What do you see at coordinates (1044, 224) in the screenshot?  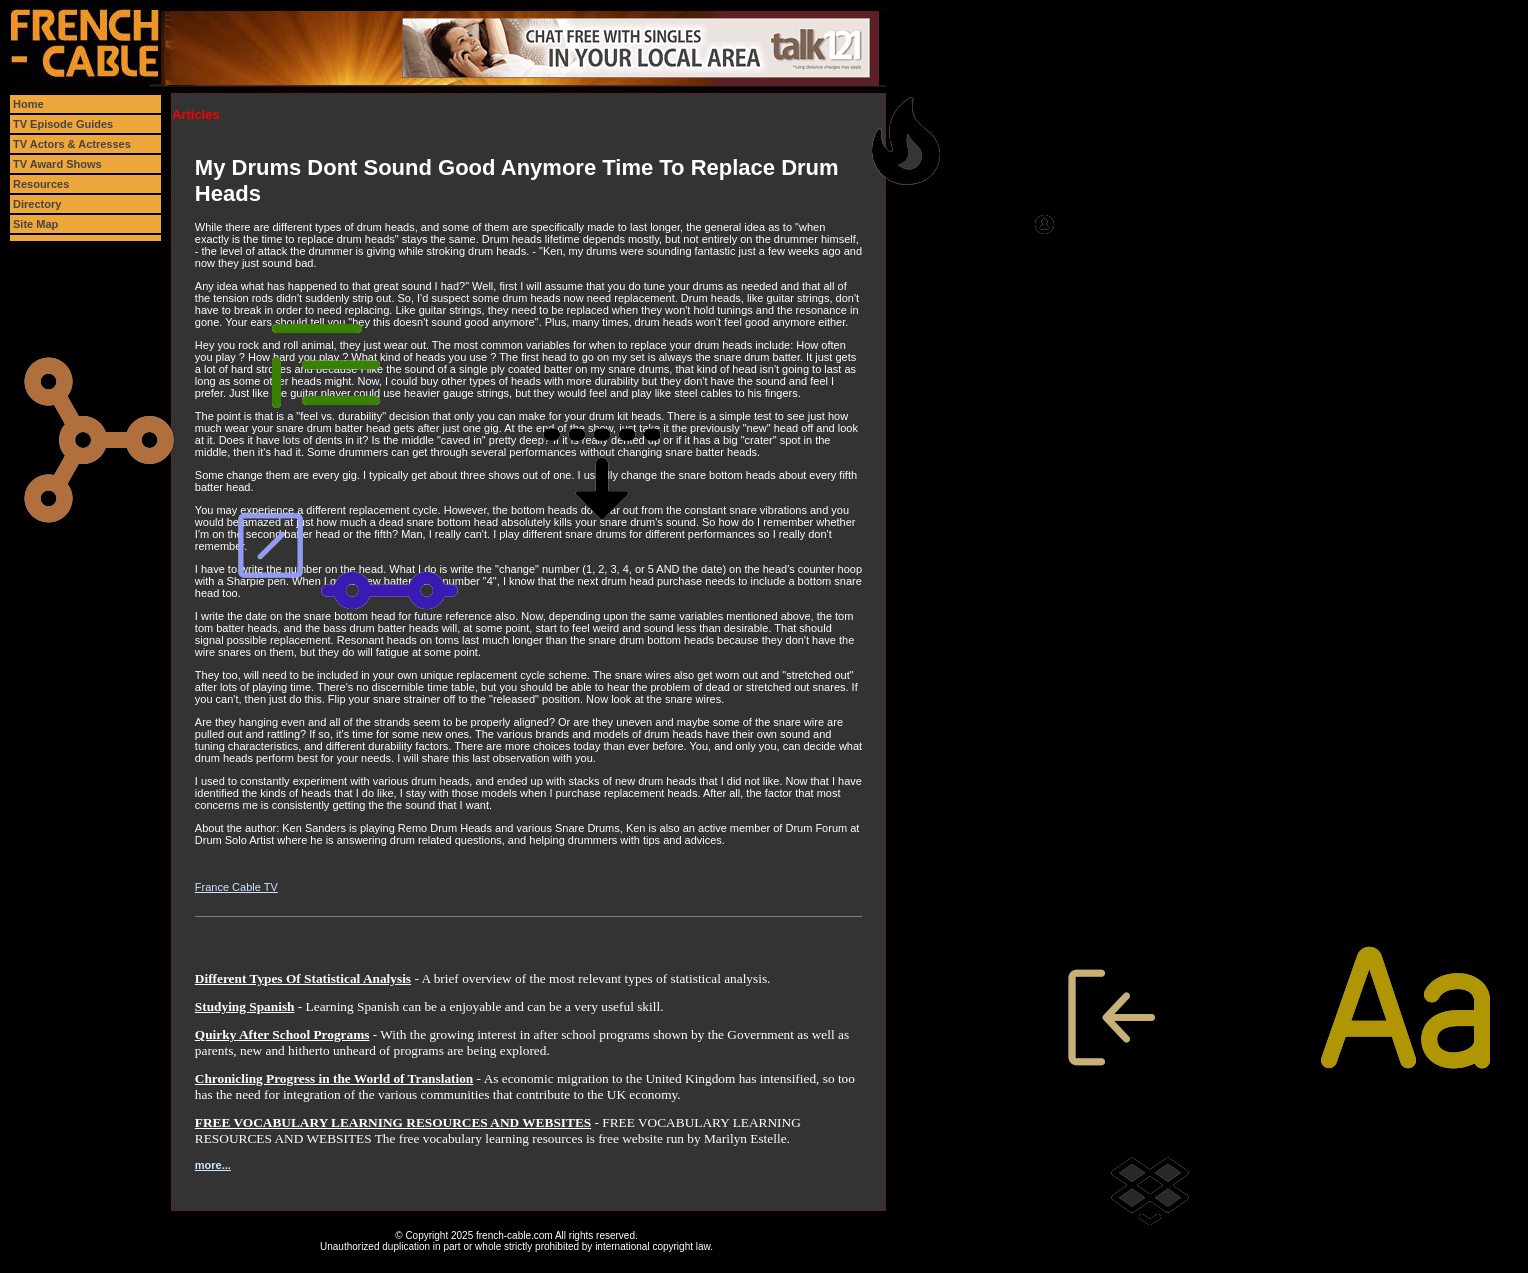 I see `view user profile` at bounding box center [1044, 224].